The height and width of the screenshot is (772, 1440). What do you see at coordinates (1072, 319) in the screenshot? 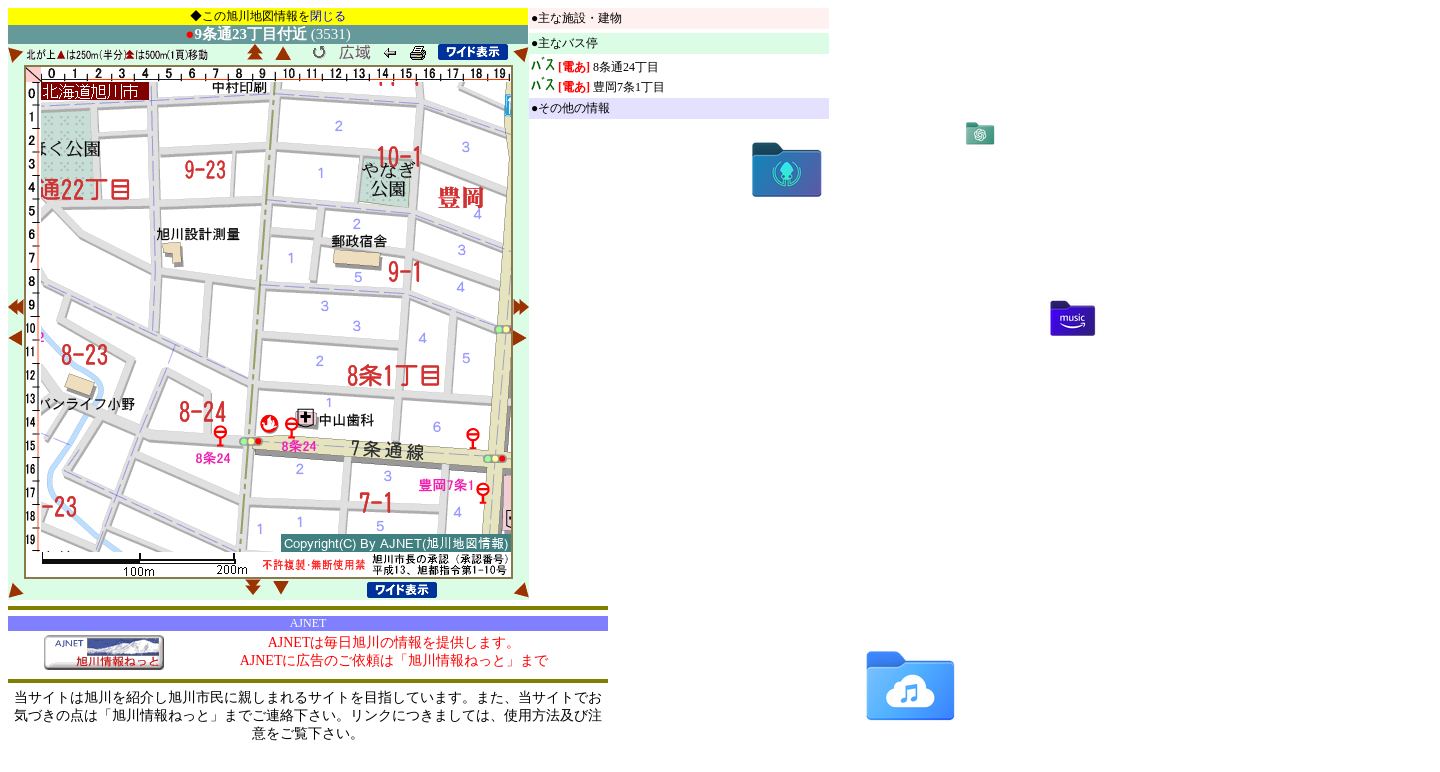
I see `open folder containing amazon music files` at bounding box center [1072, 319].